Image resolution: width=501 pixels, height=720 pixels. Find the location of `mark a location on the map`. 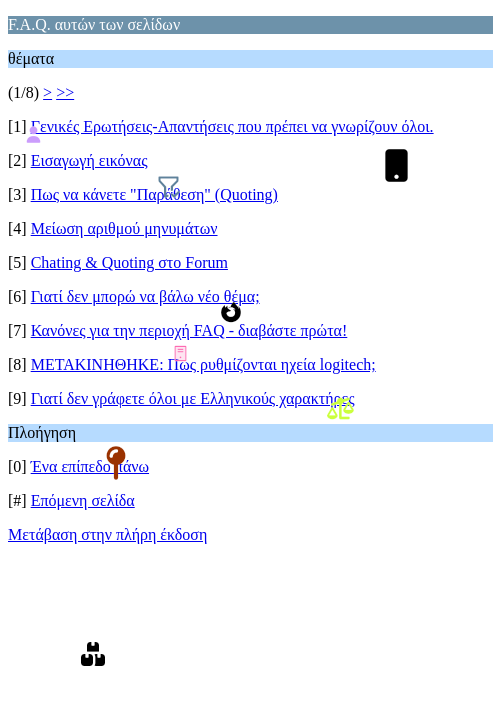

mark a location on the map is located at coordinates (116, 463).